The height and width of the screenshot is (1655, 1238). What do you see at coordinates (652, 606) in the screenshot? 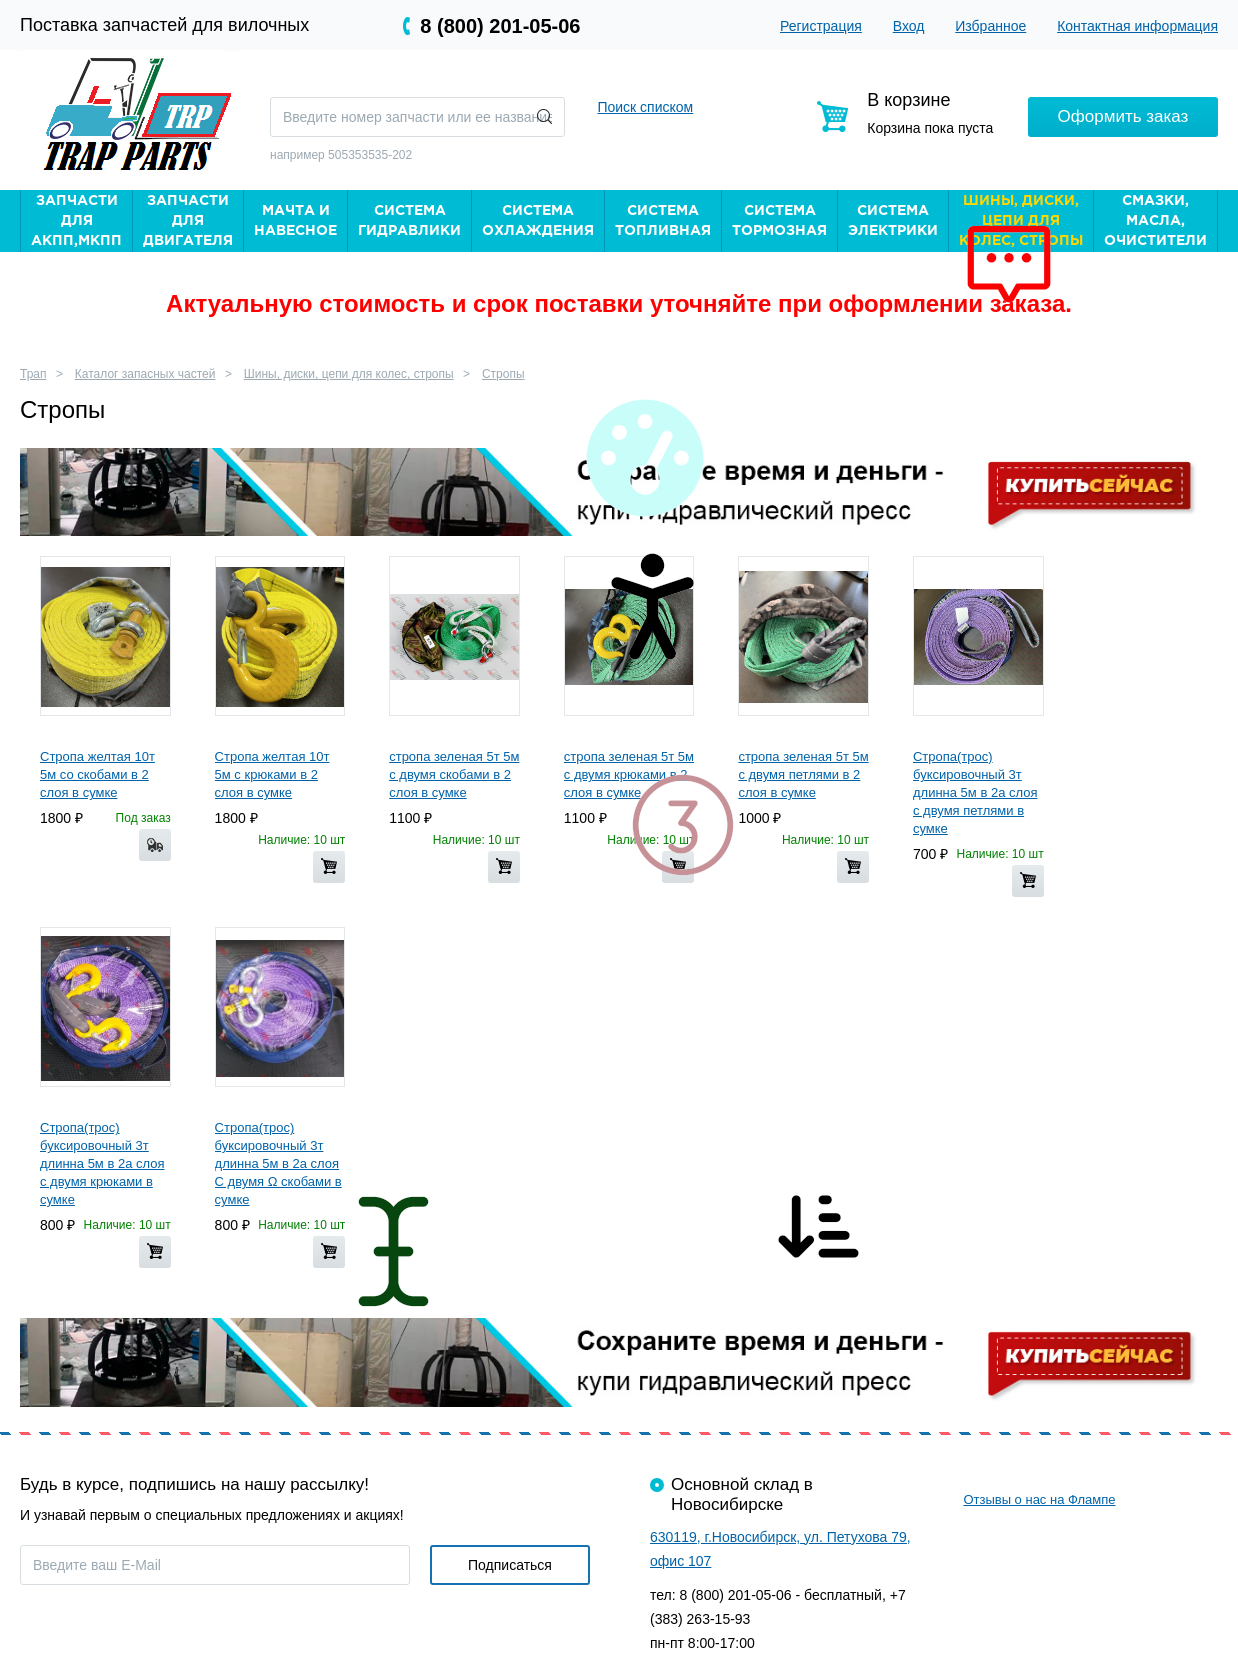
I see `indicates pedestrian or walking mode` at bounding box center [652, 606].